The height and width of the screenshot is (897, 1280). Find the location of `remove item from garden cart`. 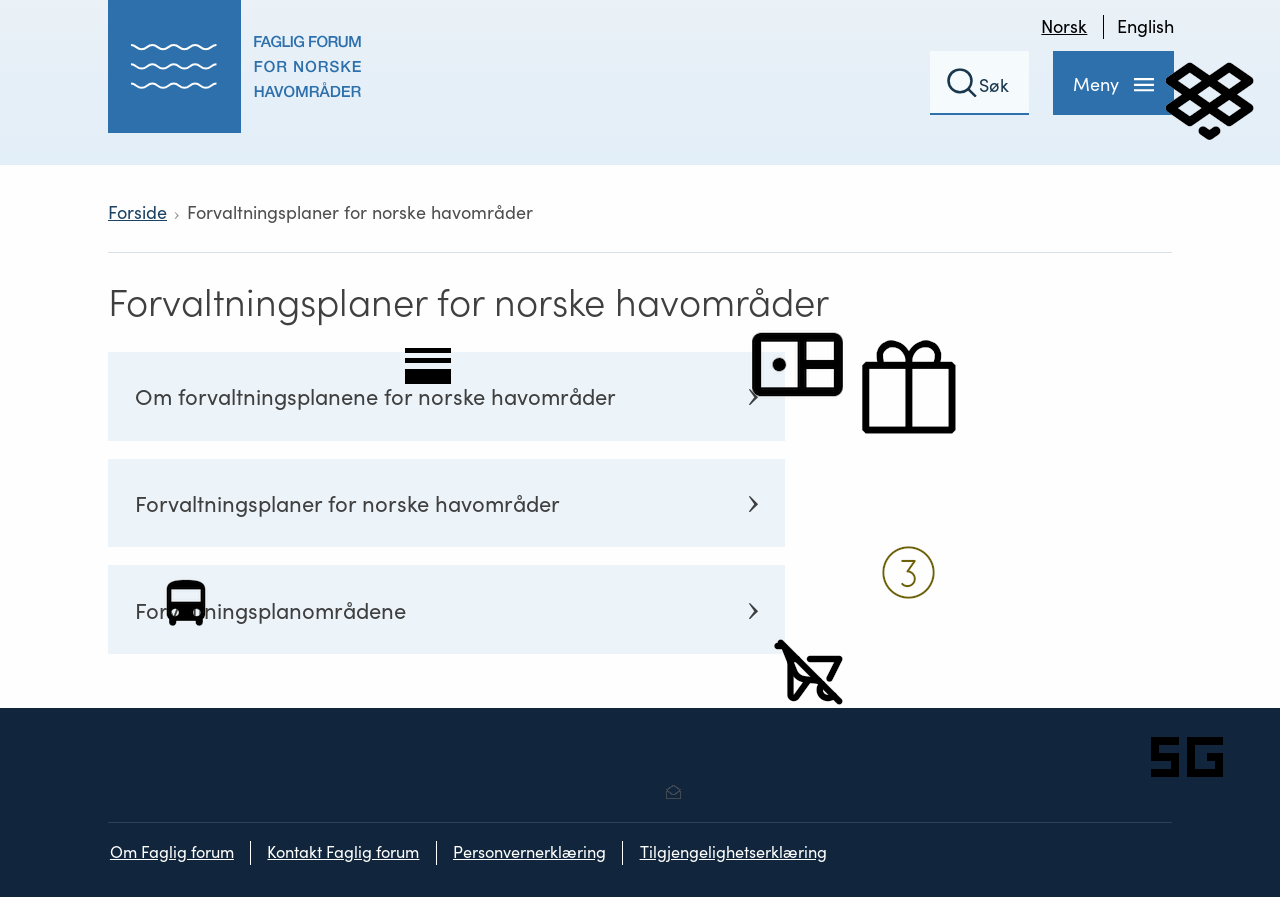

remove item from garden cart is located at coordinates (810, 672).